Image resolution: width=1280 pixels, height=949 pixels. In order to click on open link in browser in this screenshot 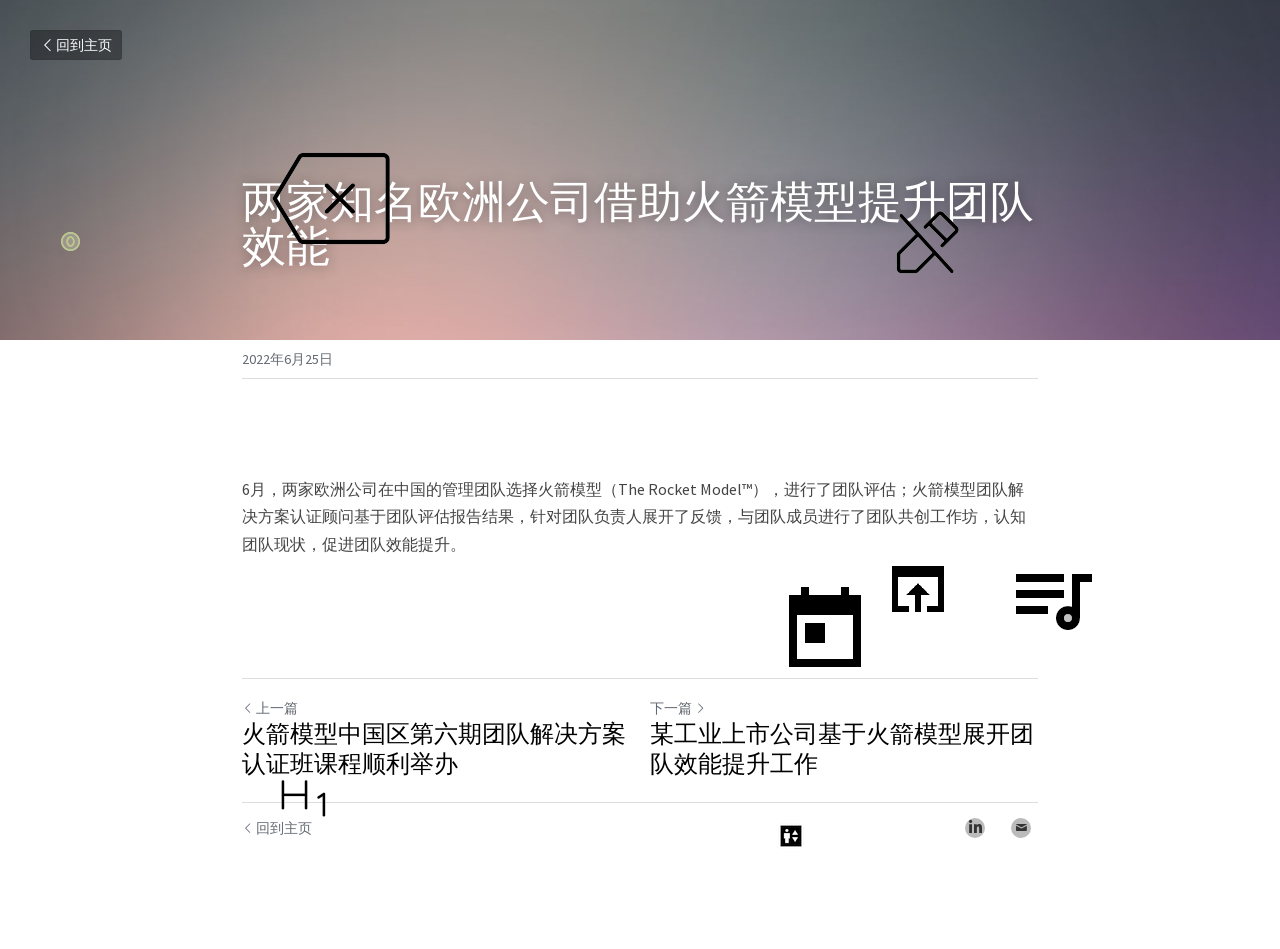, I will do `click(918, 589)`.